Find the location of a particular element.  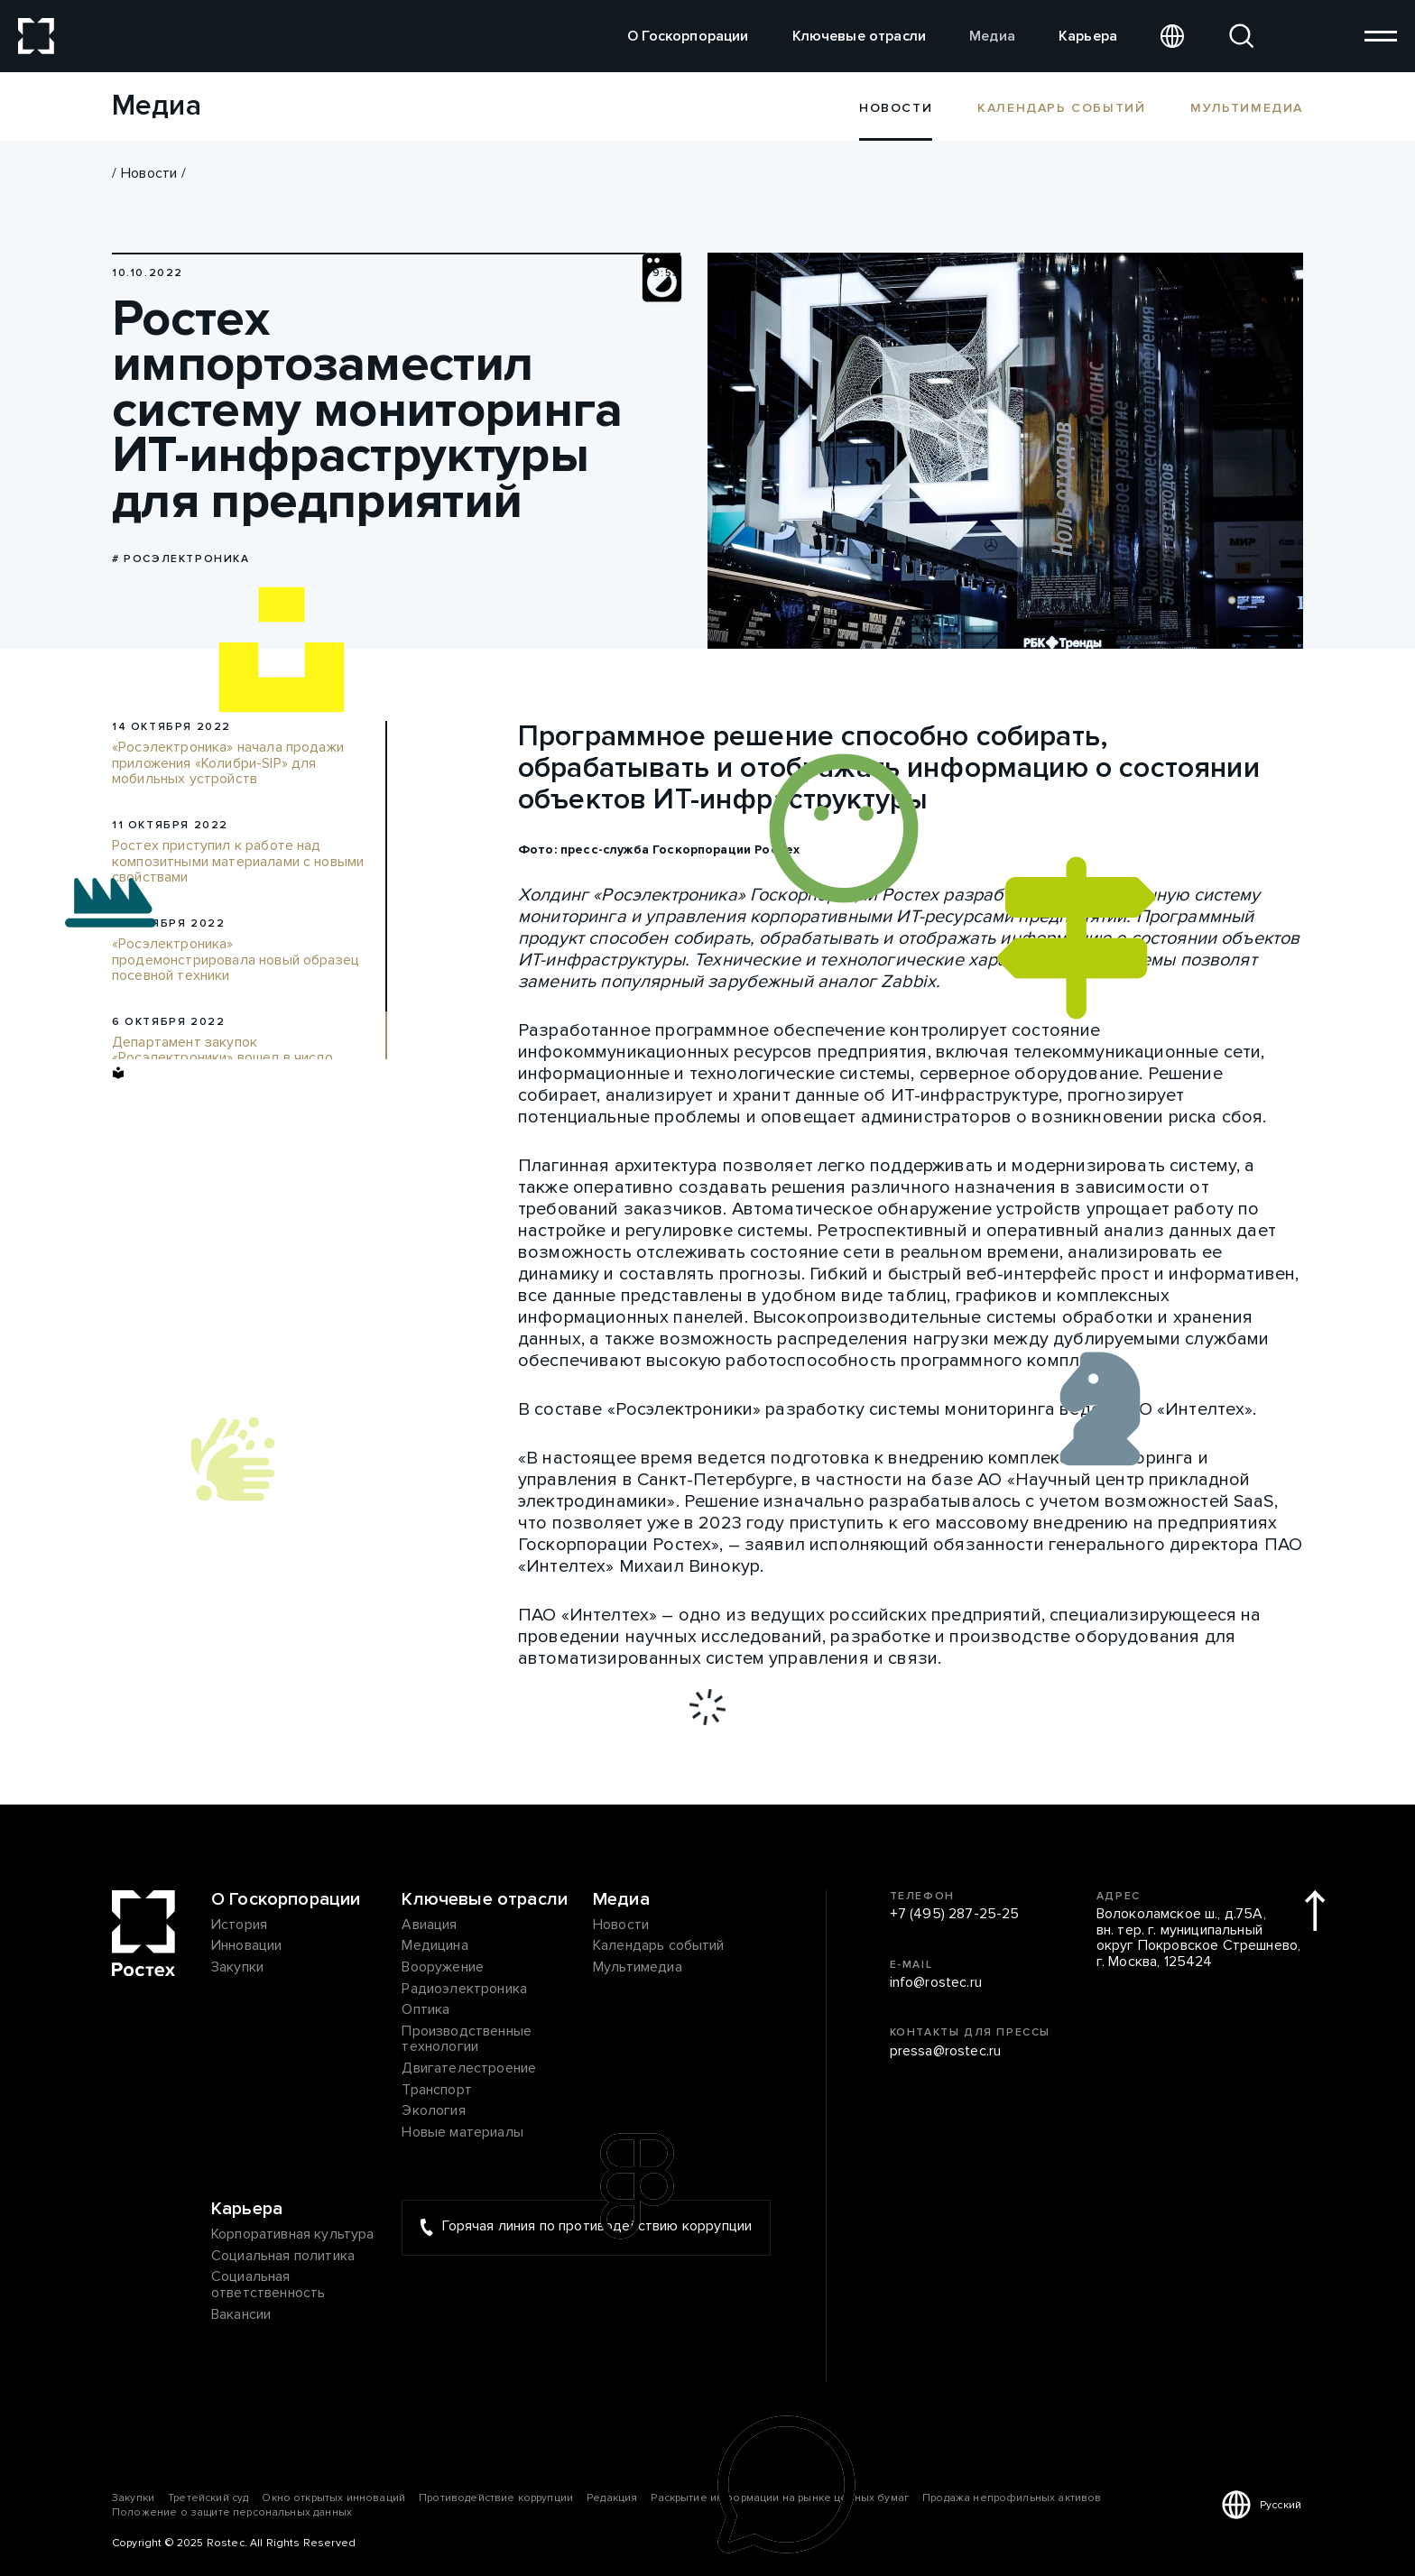

play chess or access chess game is located at coordinates (1100, 1412).